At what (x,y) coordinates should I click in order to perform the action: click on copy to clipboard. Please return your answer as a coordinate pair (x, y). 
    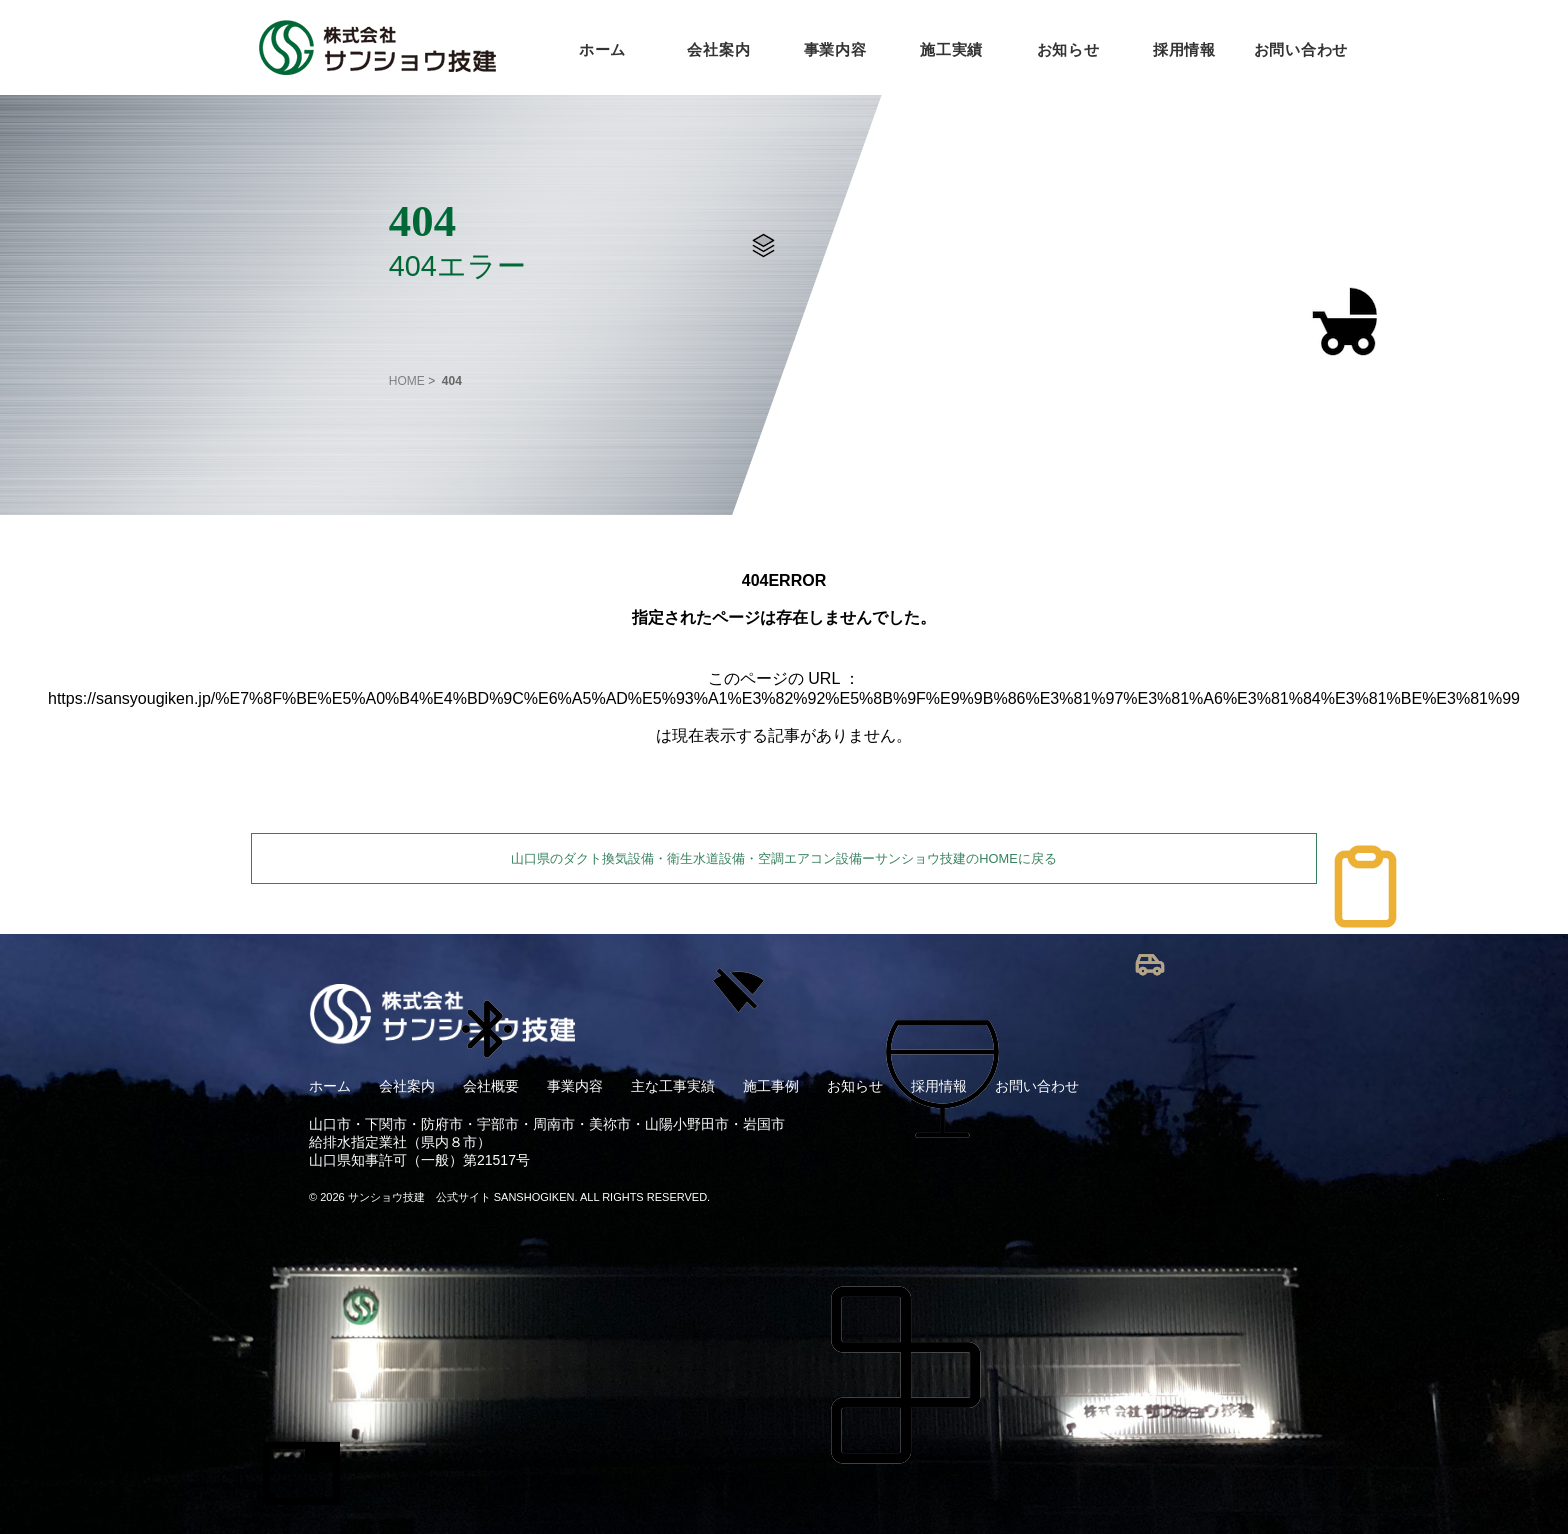
    Looking at the image, I should click on (1365, 886).